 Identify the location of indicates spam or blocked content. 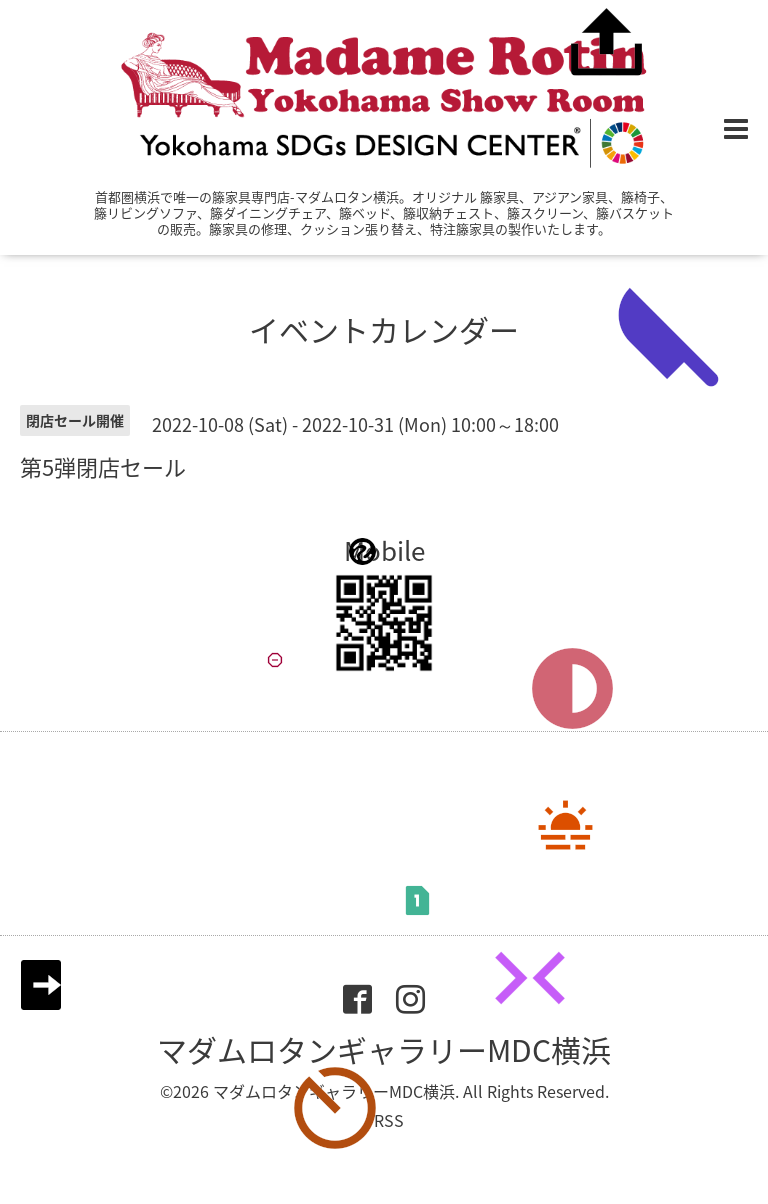
(275, 660).